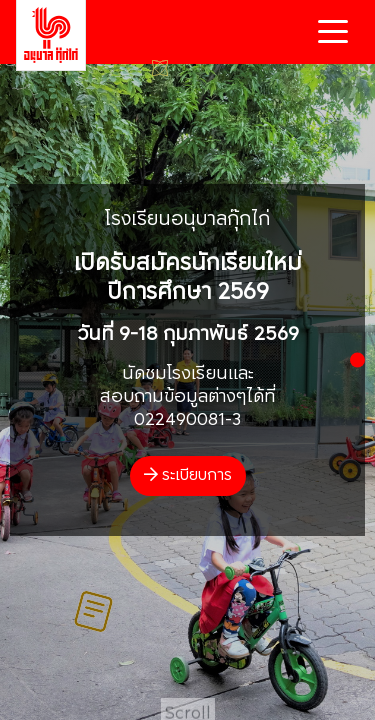 The height and width of the screenshot is (720, 375). Describe the element at coordinates (160, 68) in the screenshot. I see `haxe programming language logo` at that location.